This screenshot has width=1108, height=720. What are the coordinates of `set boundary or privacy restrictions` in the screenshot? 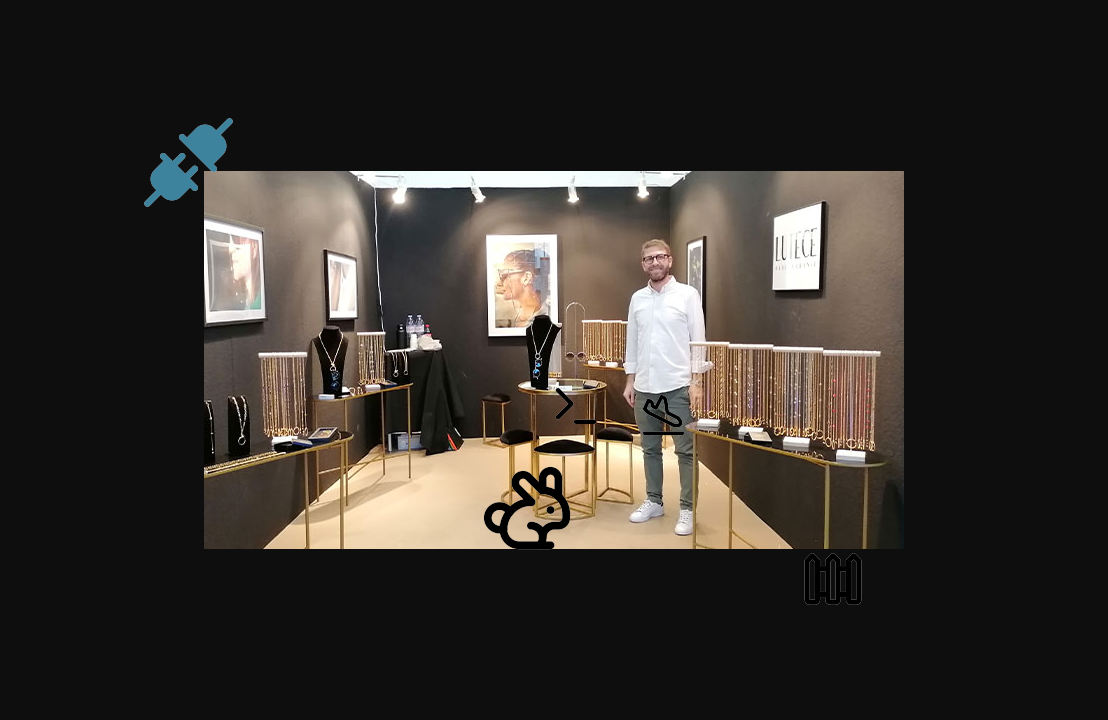 It's located at (833, 579).